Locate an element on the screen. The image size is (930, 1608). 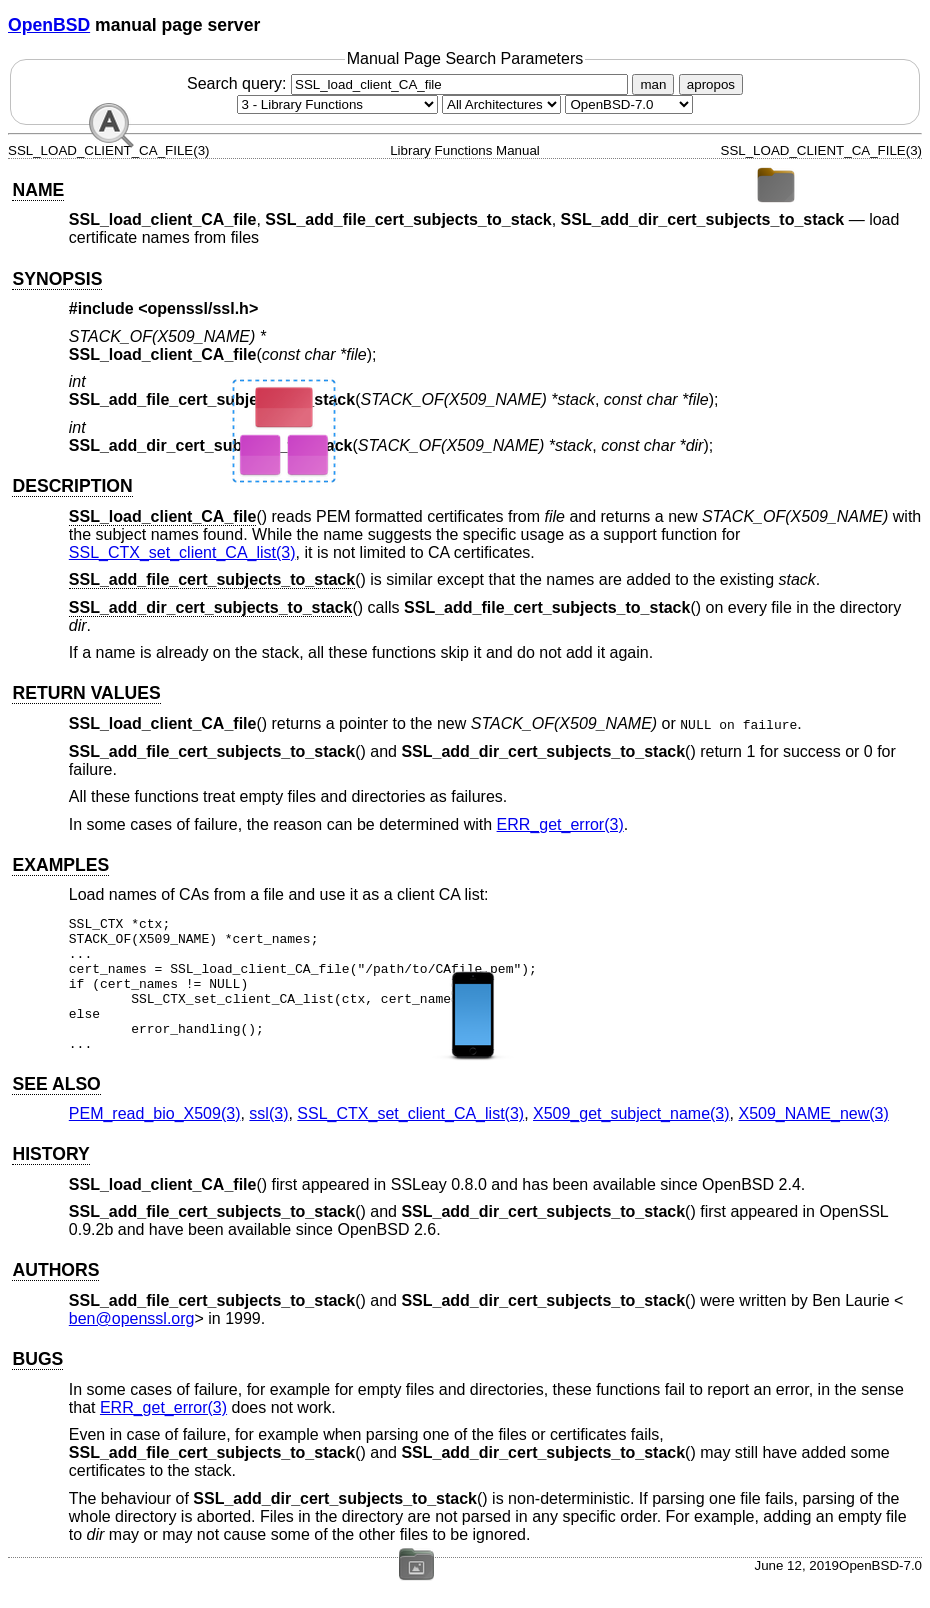
select all items in the current view is located at coordinates (284, 431).